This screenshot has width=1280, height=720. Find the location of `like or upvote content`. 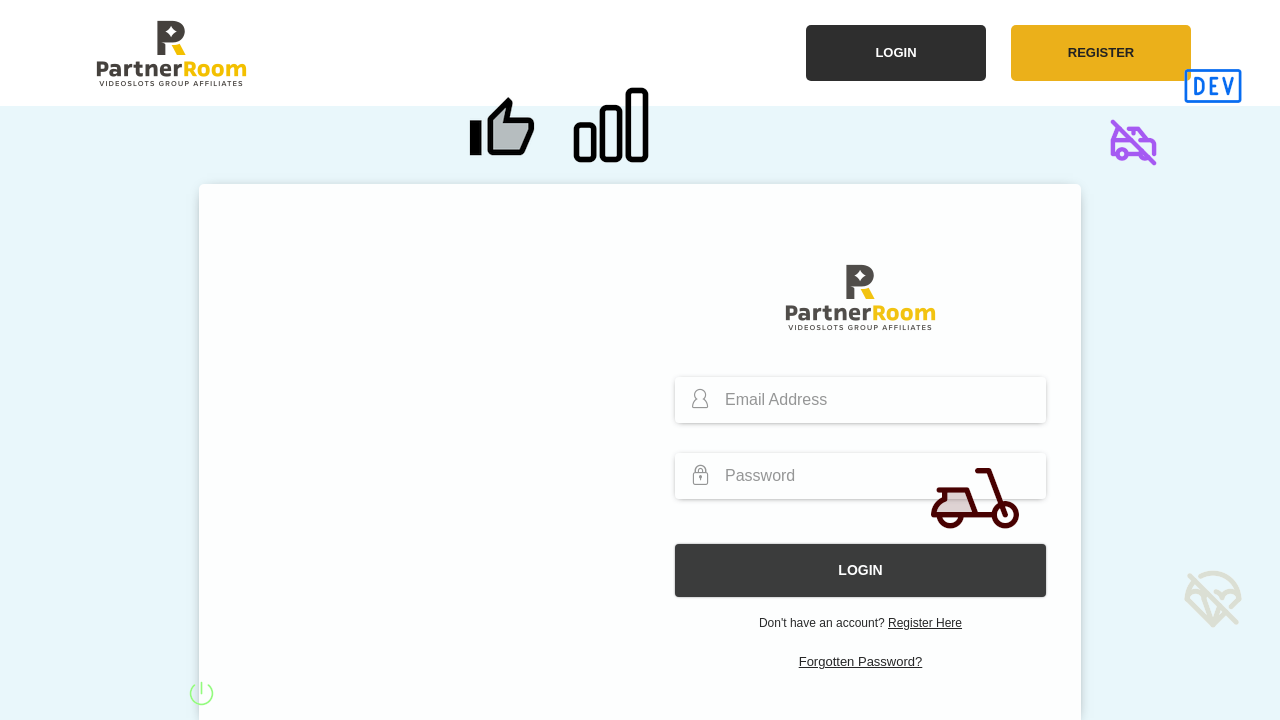

like or upvote content is located at coordinates (502, 129).